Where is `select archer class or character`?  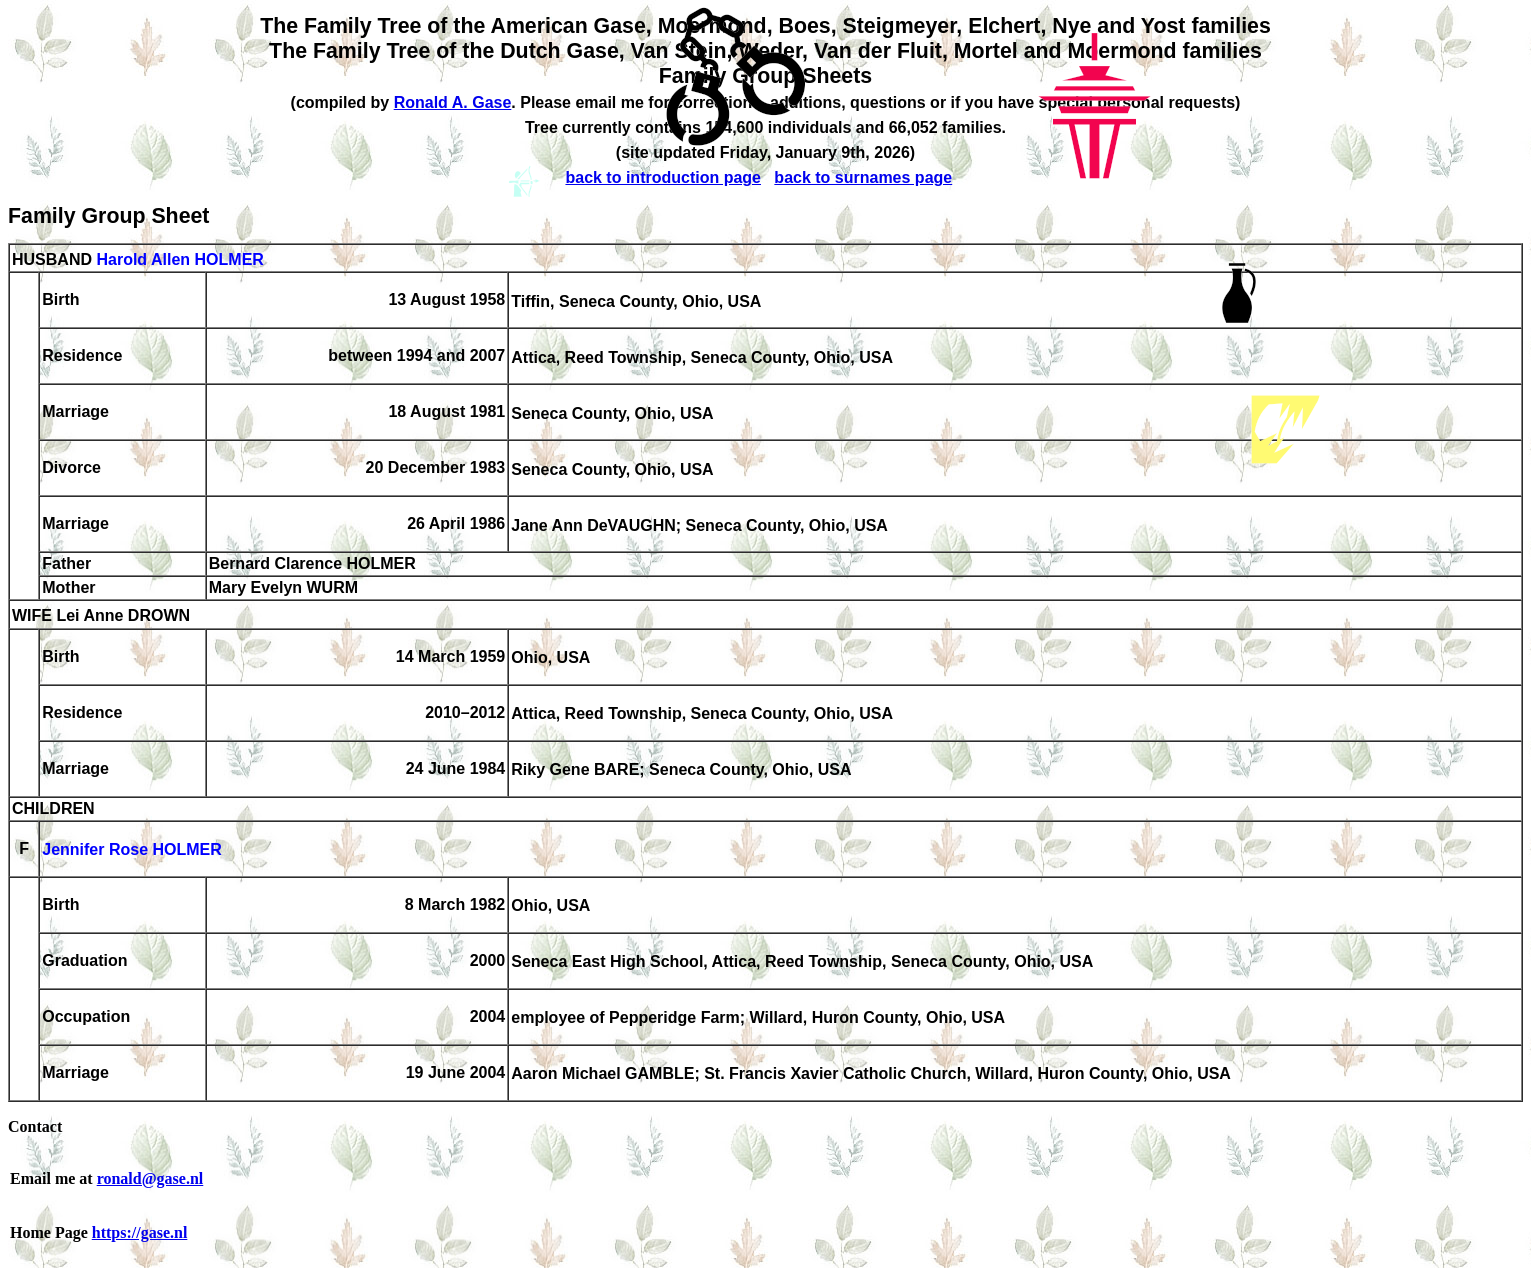 select archer class or character is located at coordinates (524, 181).